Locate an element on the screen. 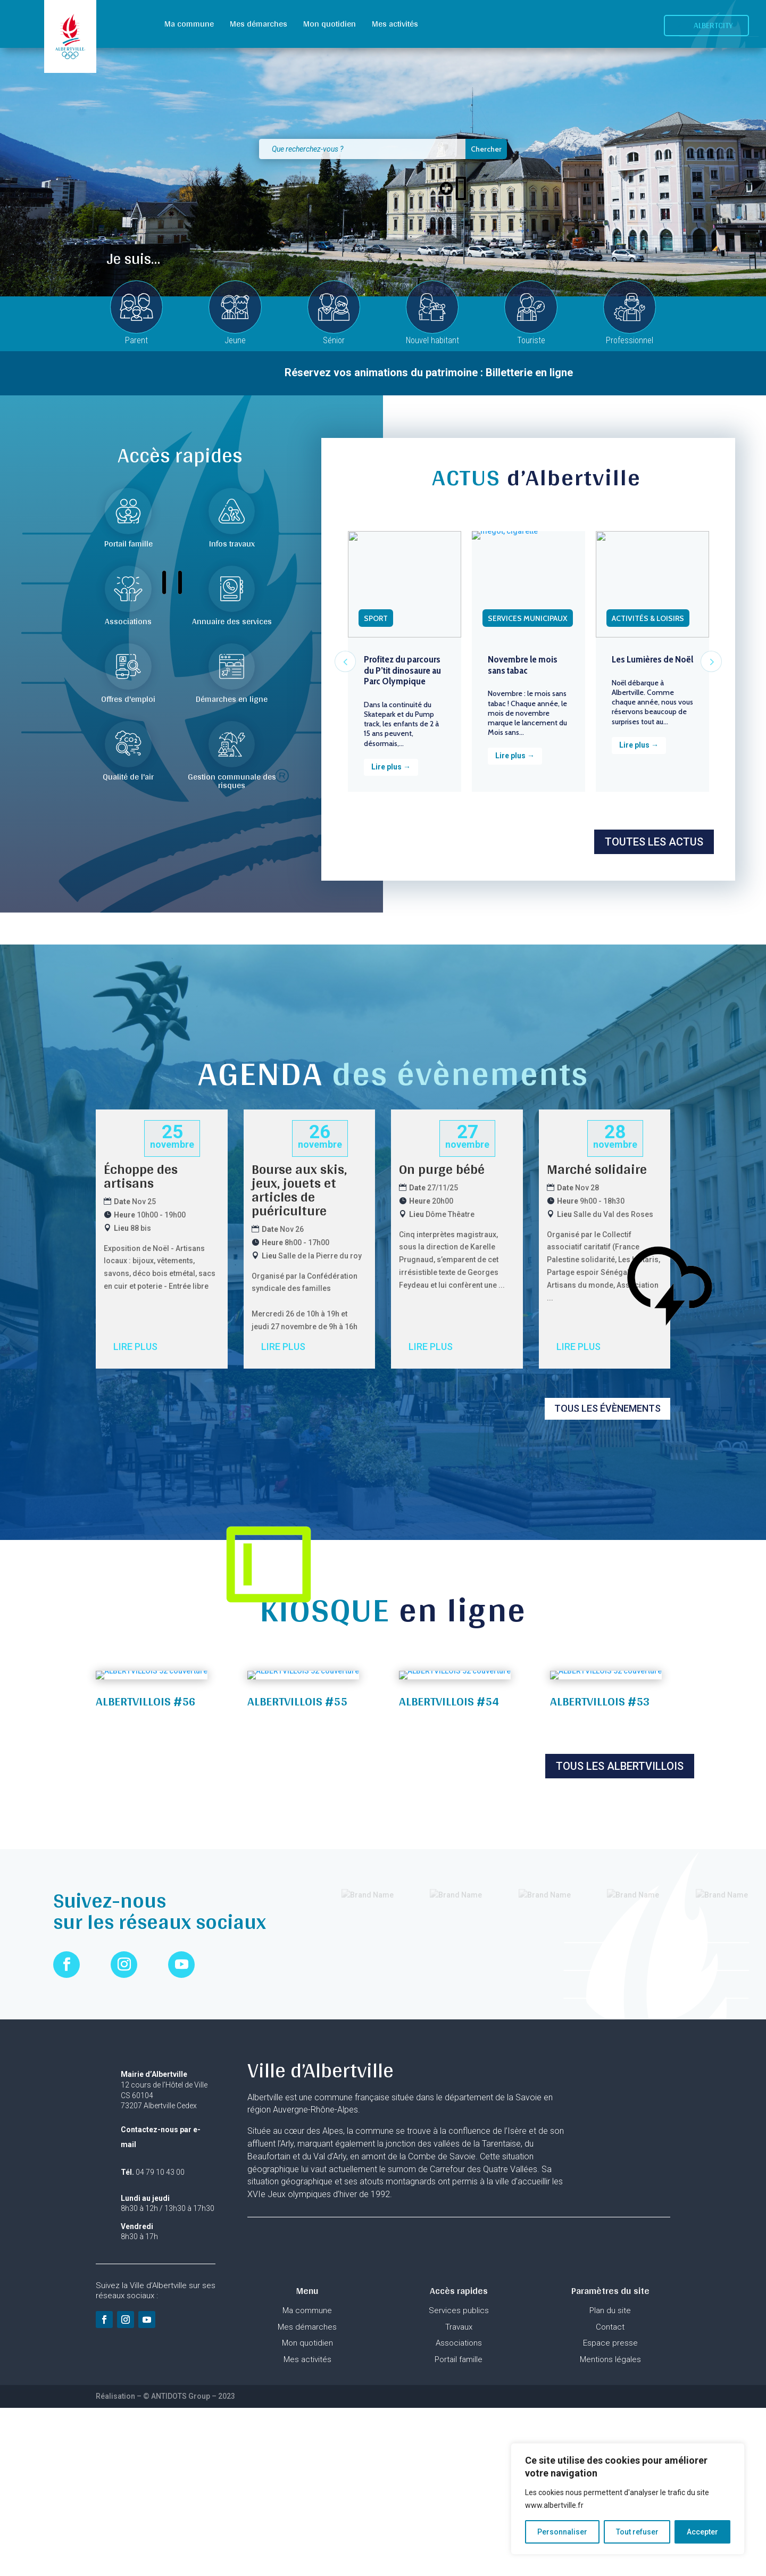 This screenshot has width=766, height=2576. switch to left sidebar layout is located at coordinates (269, 1564).